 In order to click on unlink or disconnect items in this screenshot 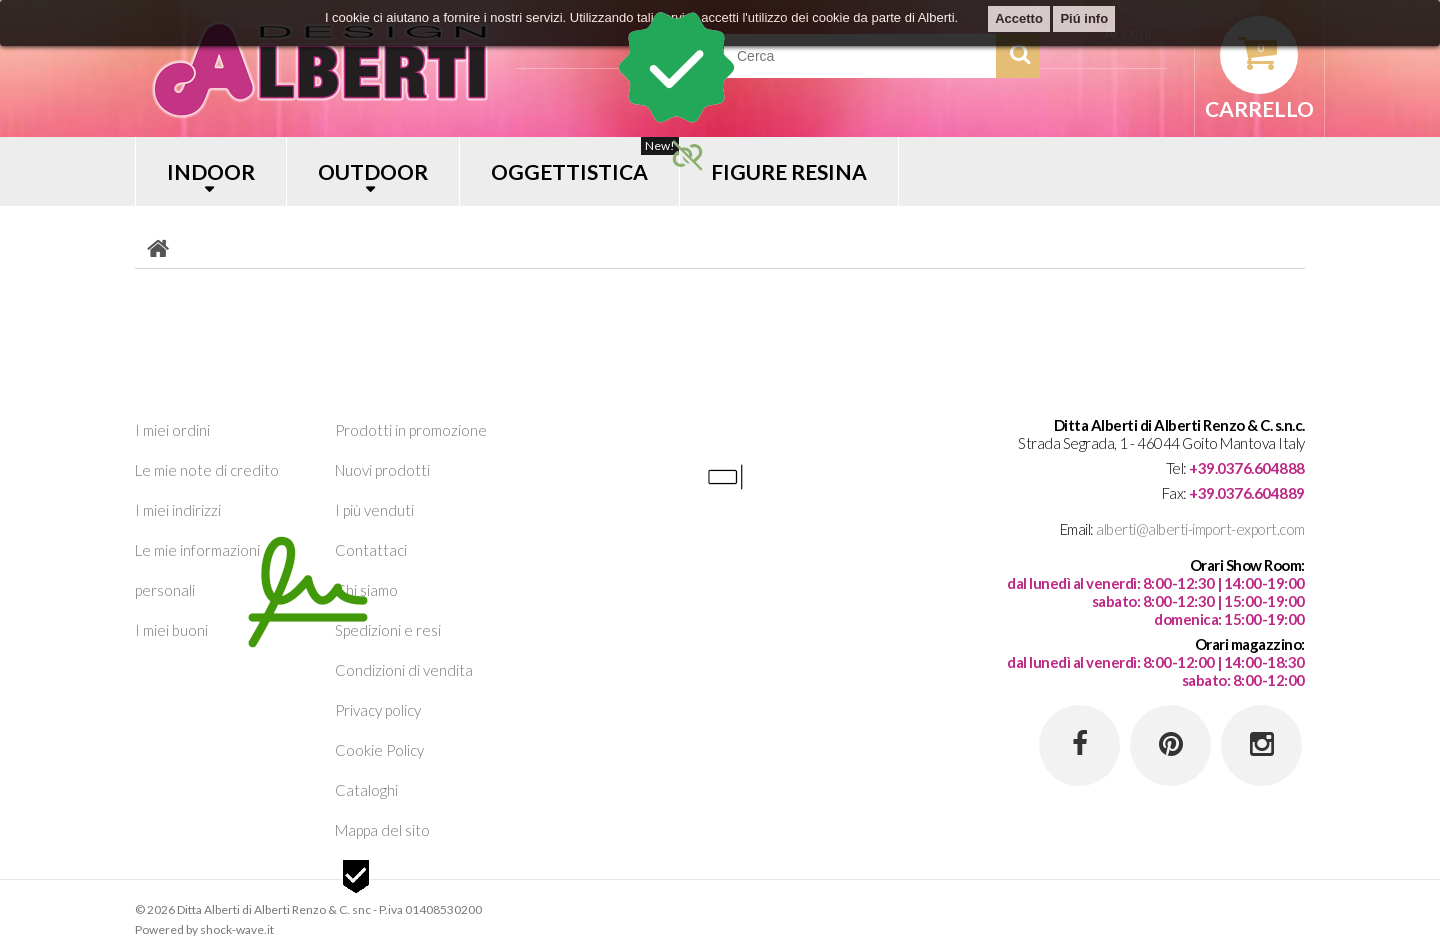, I will do `click(687, 155)`.